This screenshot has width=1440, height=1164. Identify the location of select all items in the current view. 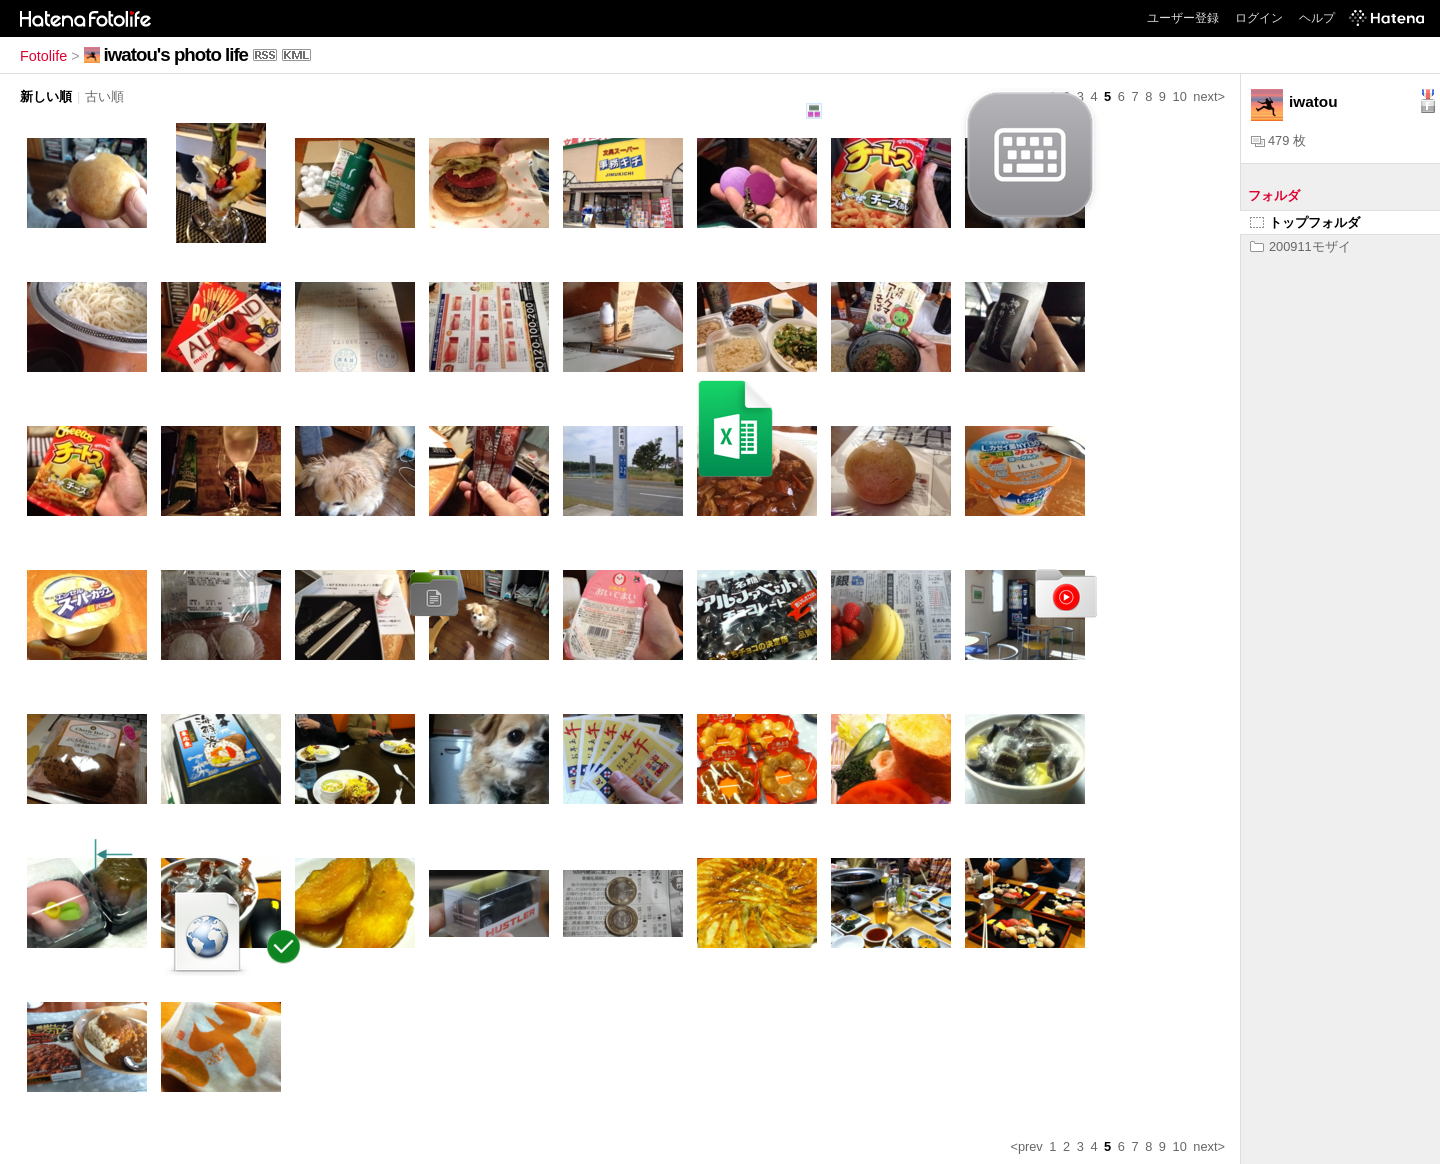
(814, 111).